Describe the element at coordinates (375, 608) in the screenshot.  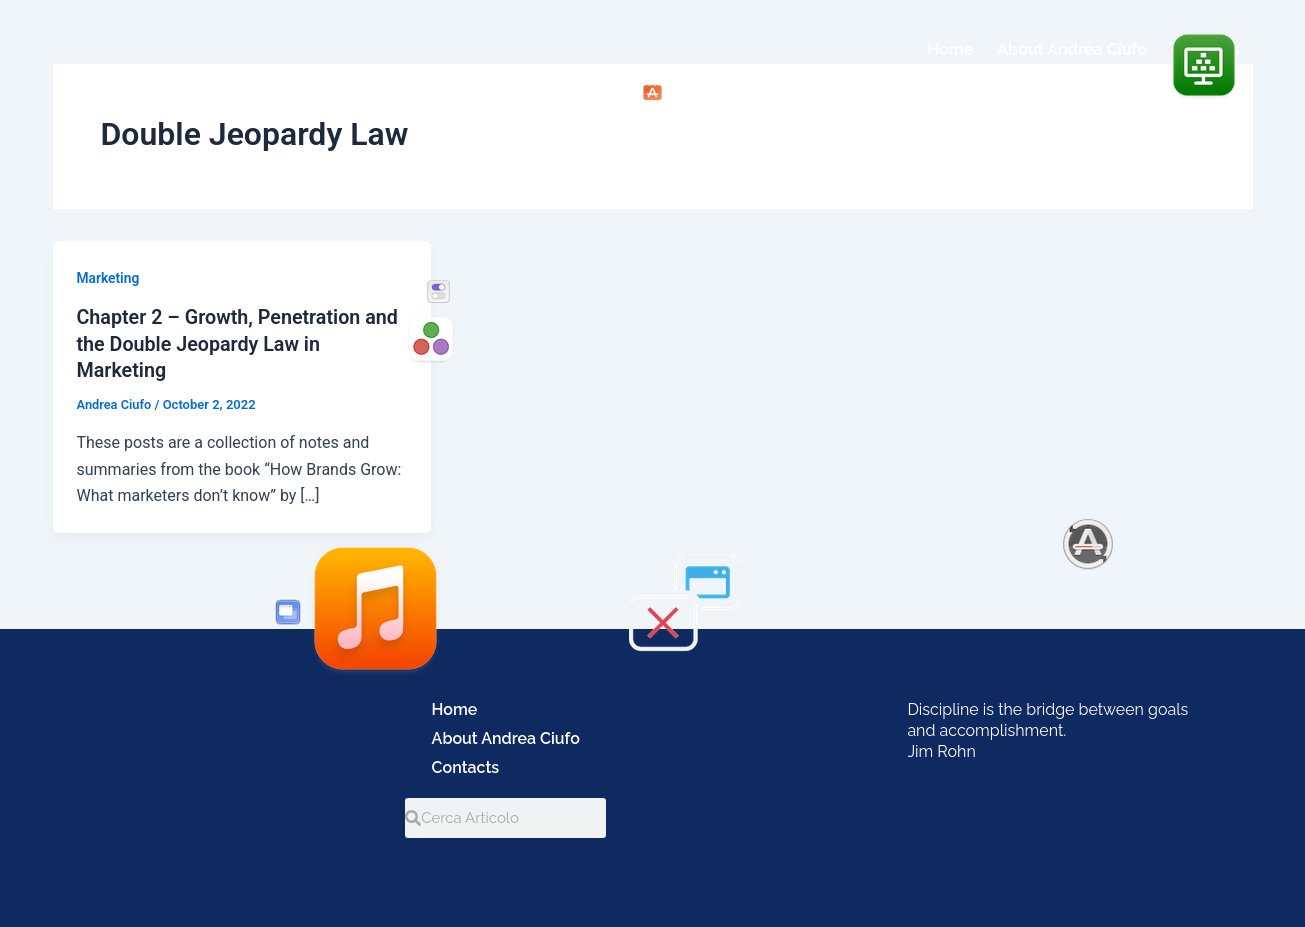
I see `open google play music app` at that location.